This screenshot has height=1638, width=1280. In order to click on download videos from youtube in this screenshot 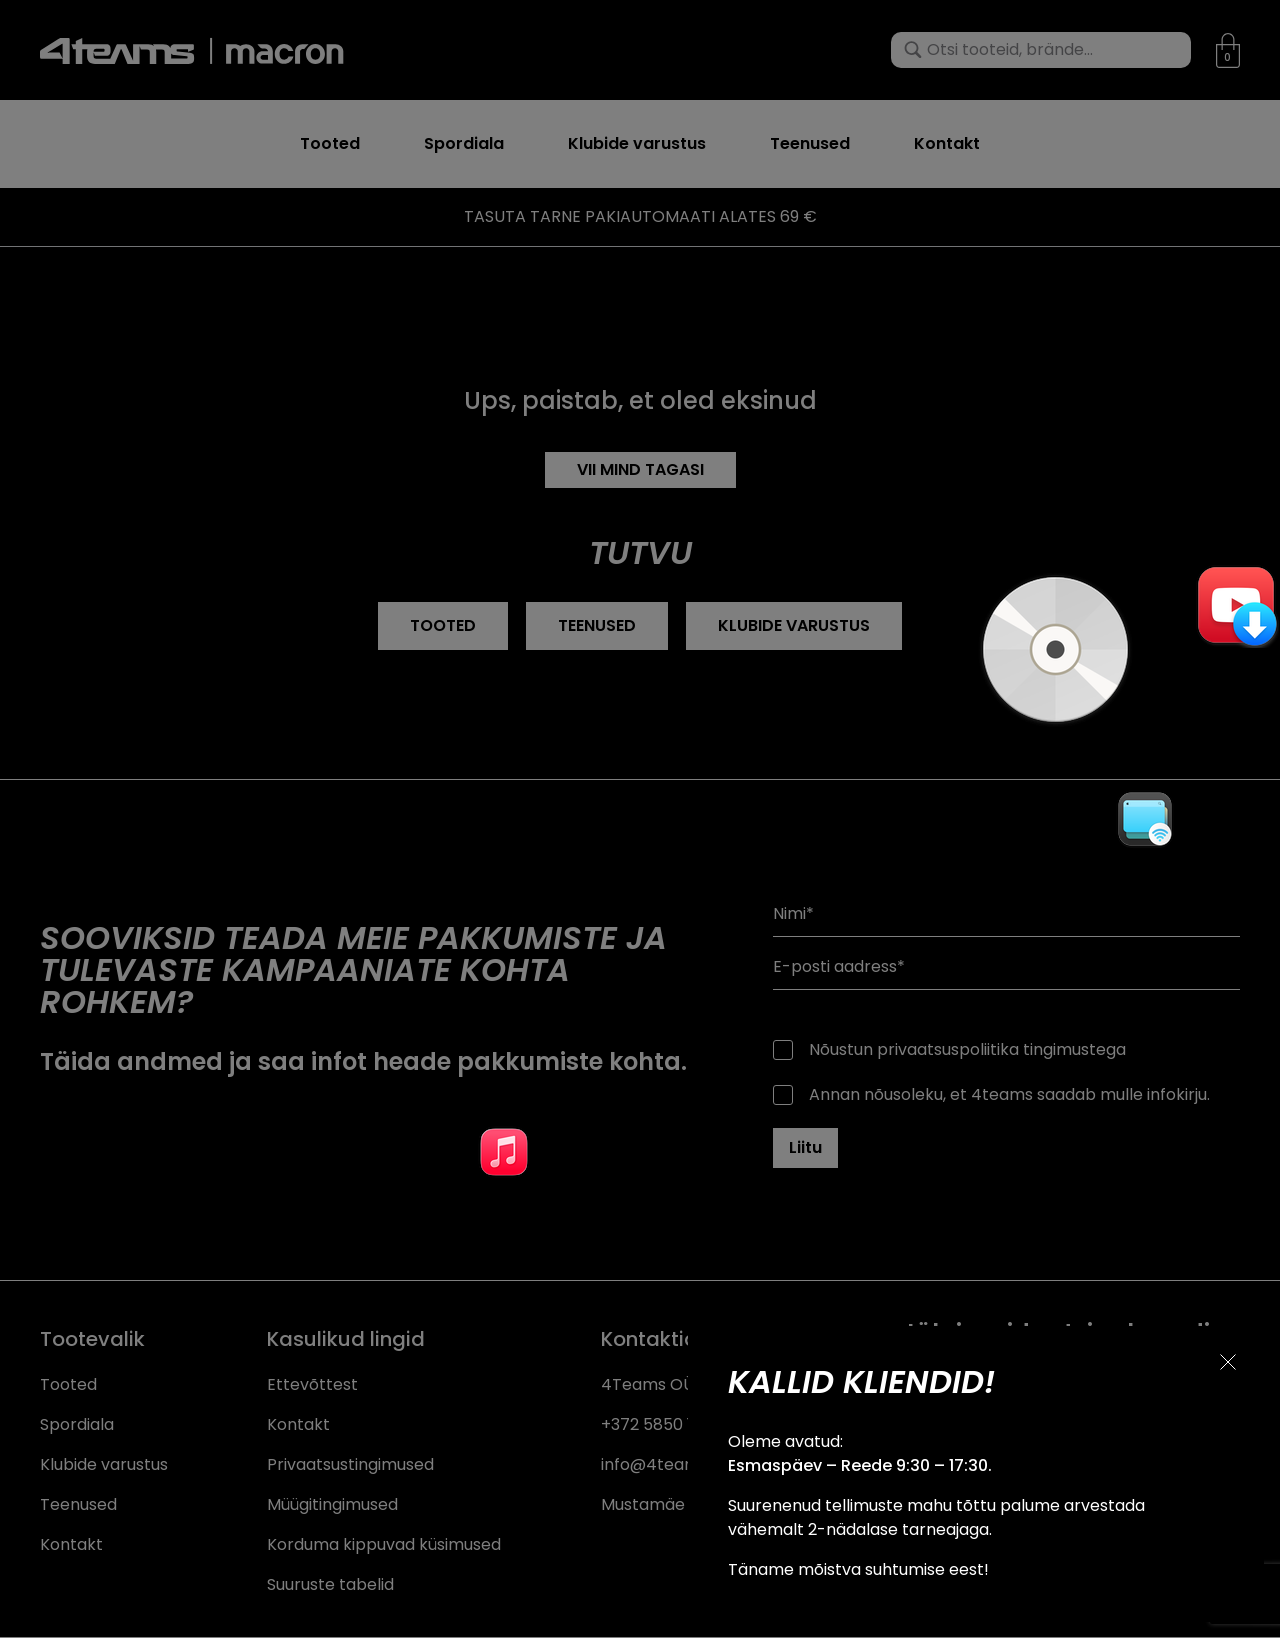, I will do `click(1236, 605)`.